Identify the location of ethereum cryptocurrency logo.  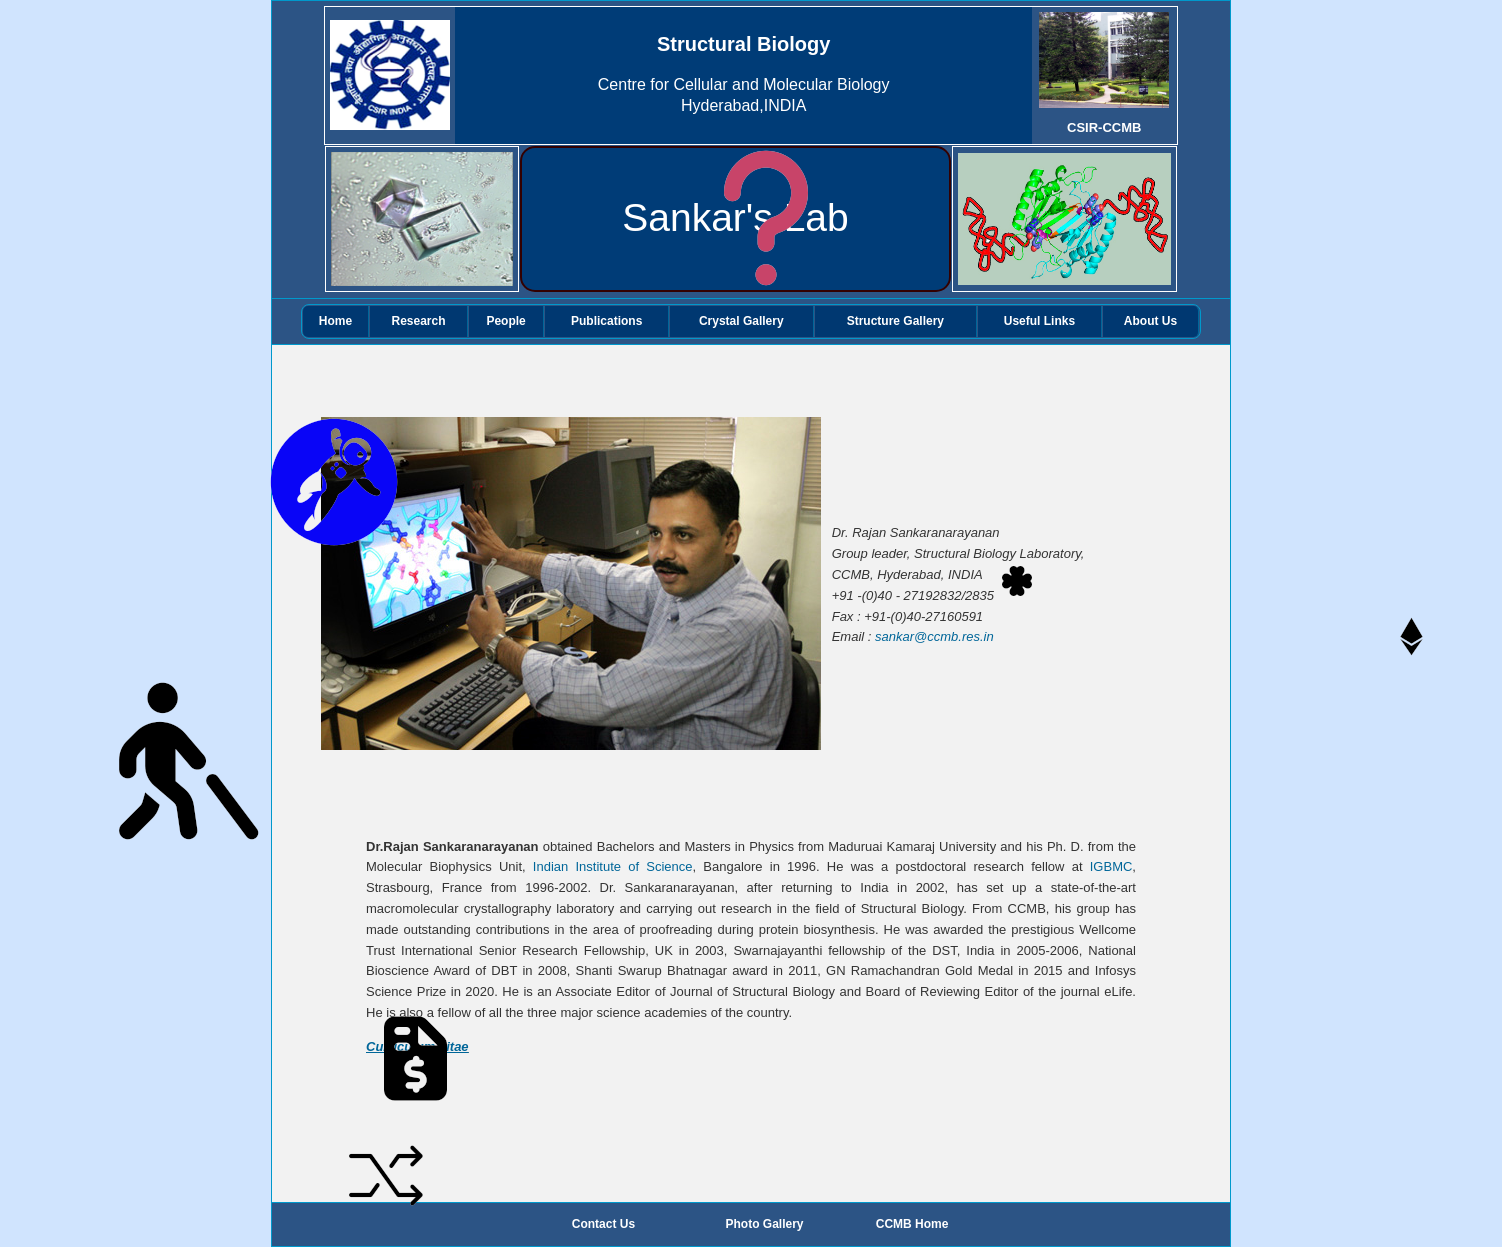
(1411, 636).